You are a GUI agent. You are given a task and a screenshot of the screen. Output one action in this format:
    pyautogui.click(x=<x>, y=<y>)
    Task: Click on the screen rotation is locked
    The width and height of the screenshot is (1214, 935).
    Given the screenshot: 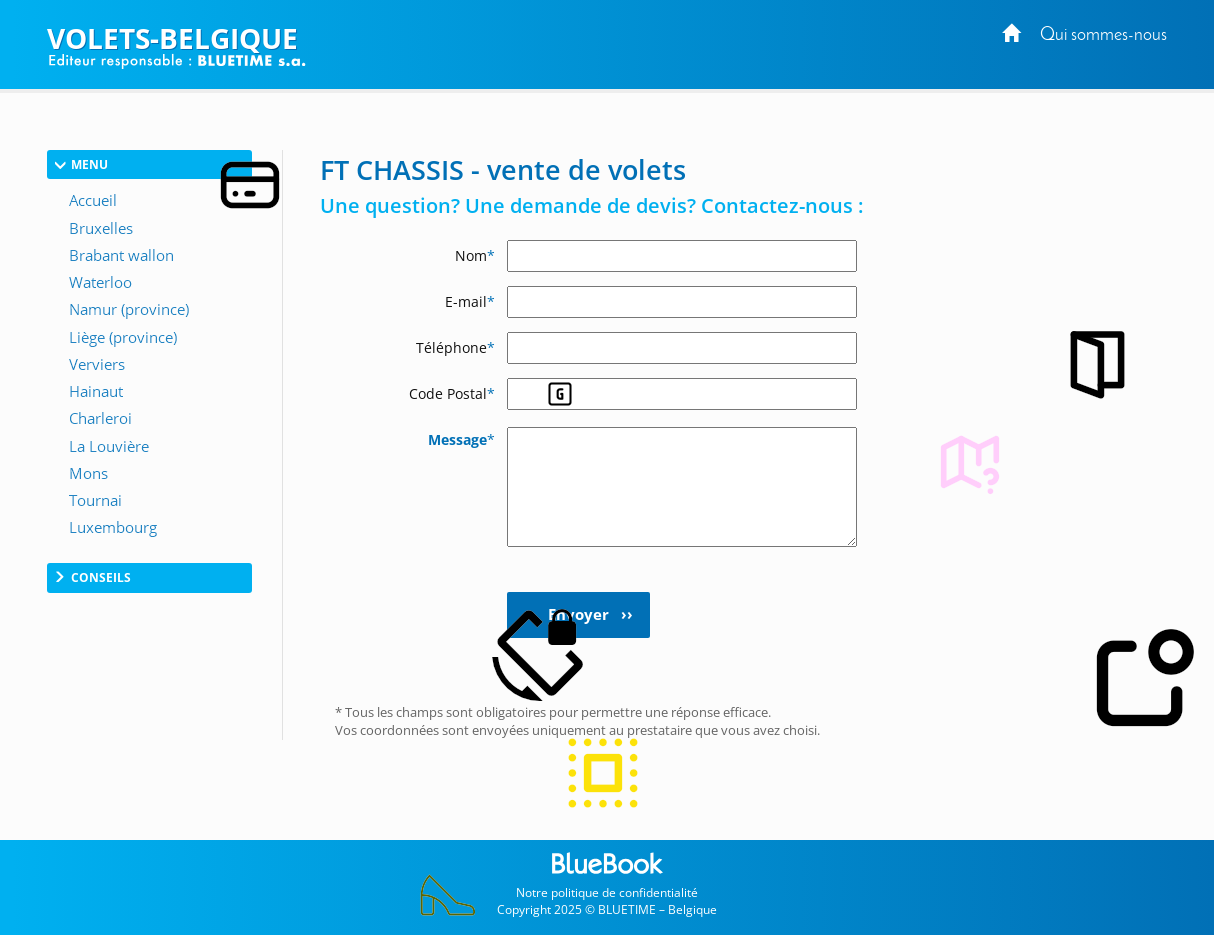 What is the action you would take?
    pyautogui.click(x=540, y=653)
    